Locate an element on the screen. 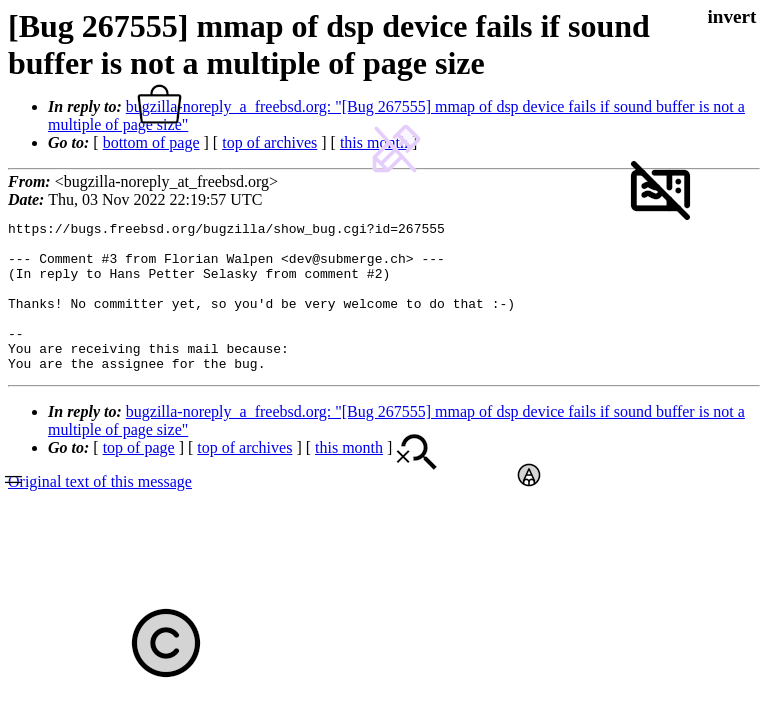 The height and width of the screenshot is (720, 768). microwave is currently disabled or off is located at coordinates (660, 190).